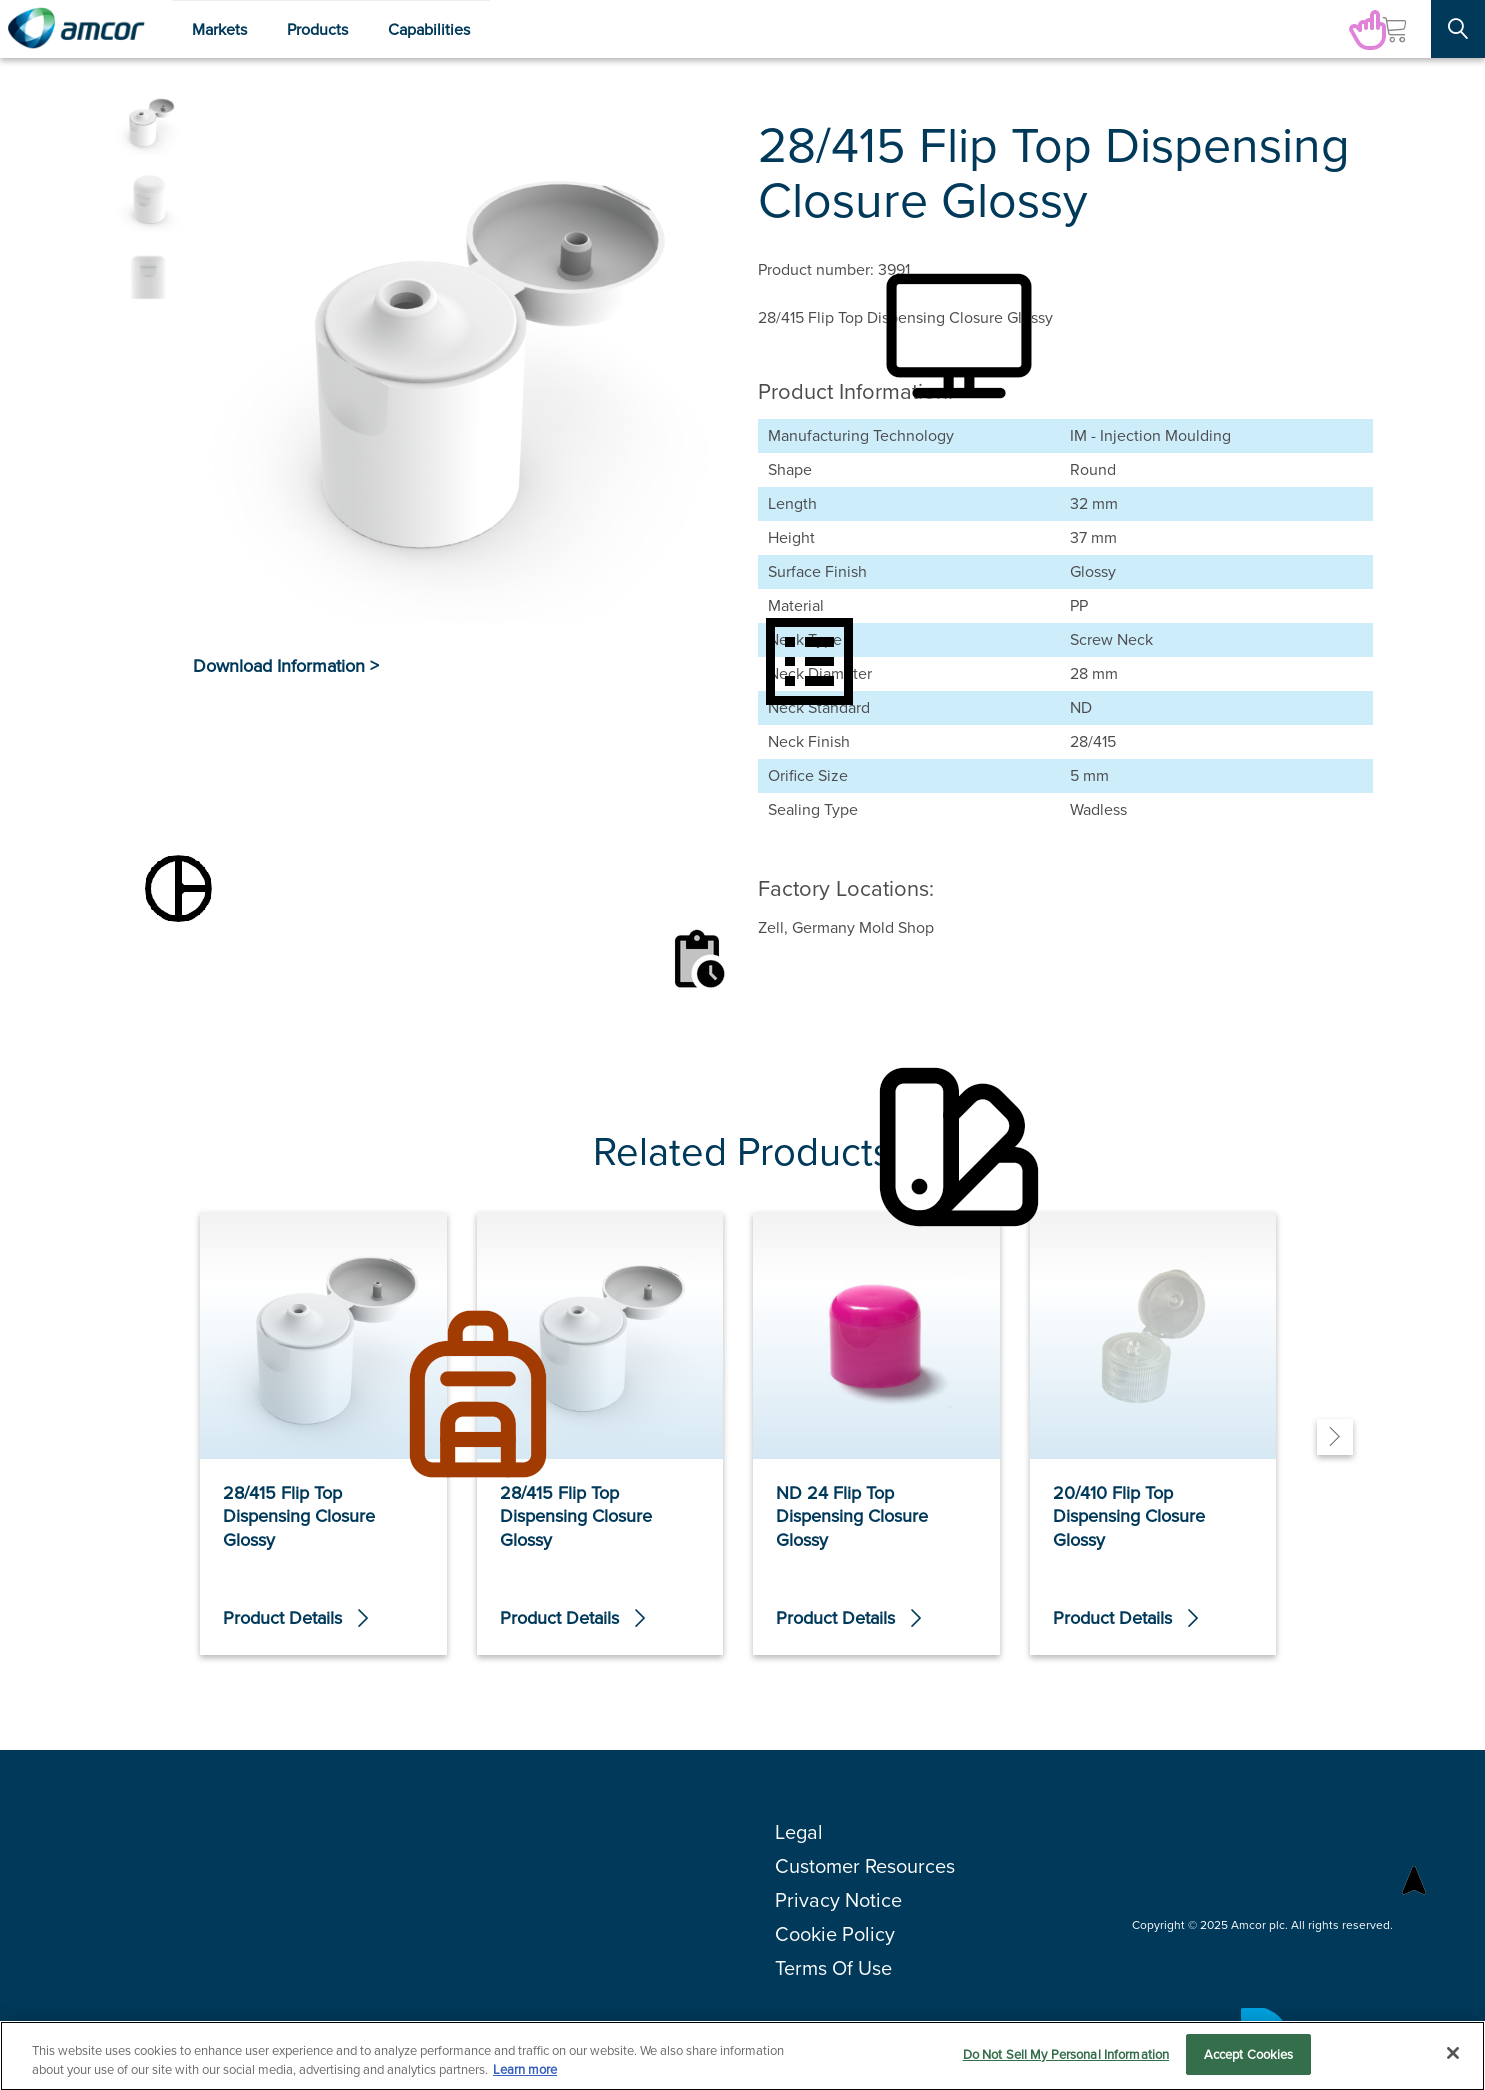  What do you see at coordinates (1414, 1880) in the screenshot?
I see `start navigation to destination` at bounding box center [1414, 1880].